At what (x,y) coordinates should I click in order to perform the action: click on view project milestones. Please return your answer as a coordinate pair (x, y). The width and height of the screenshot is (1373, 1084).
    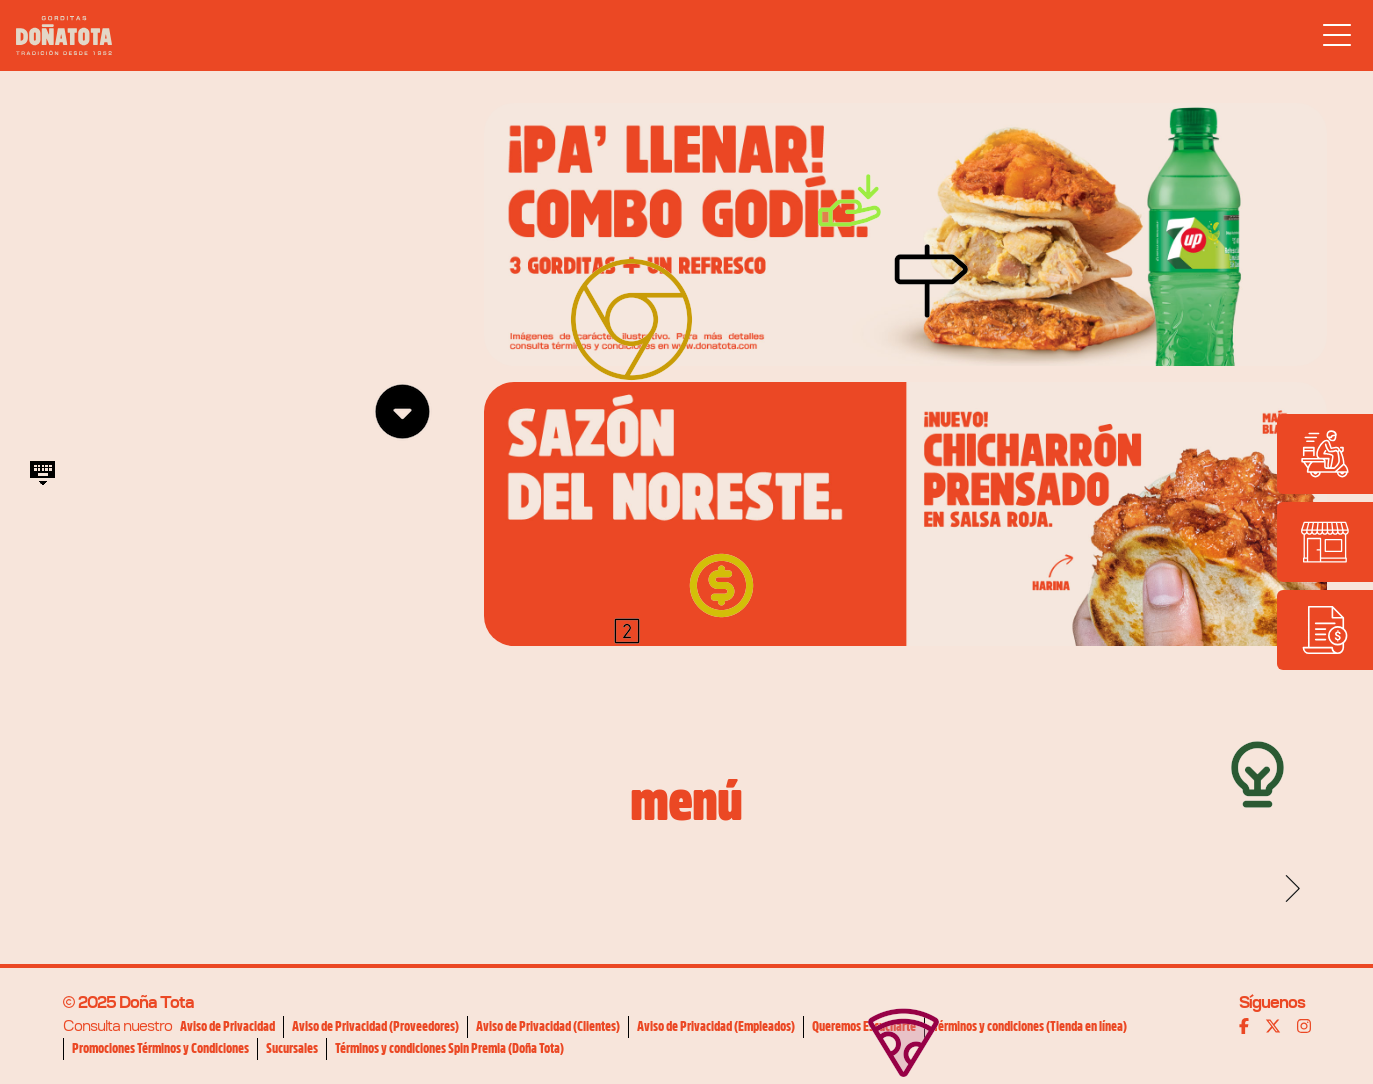
    Looking at the image, I should click on (928, 281).